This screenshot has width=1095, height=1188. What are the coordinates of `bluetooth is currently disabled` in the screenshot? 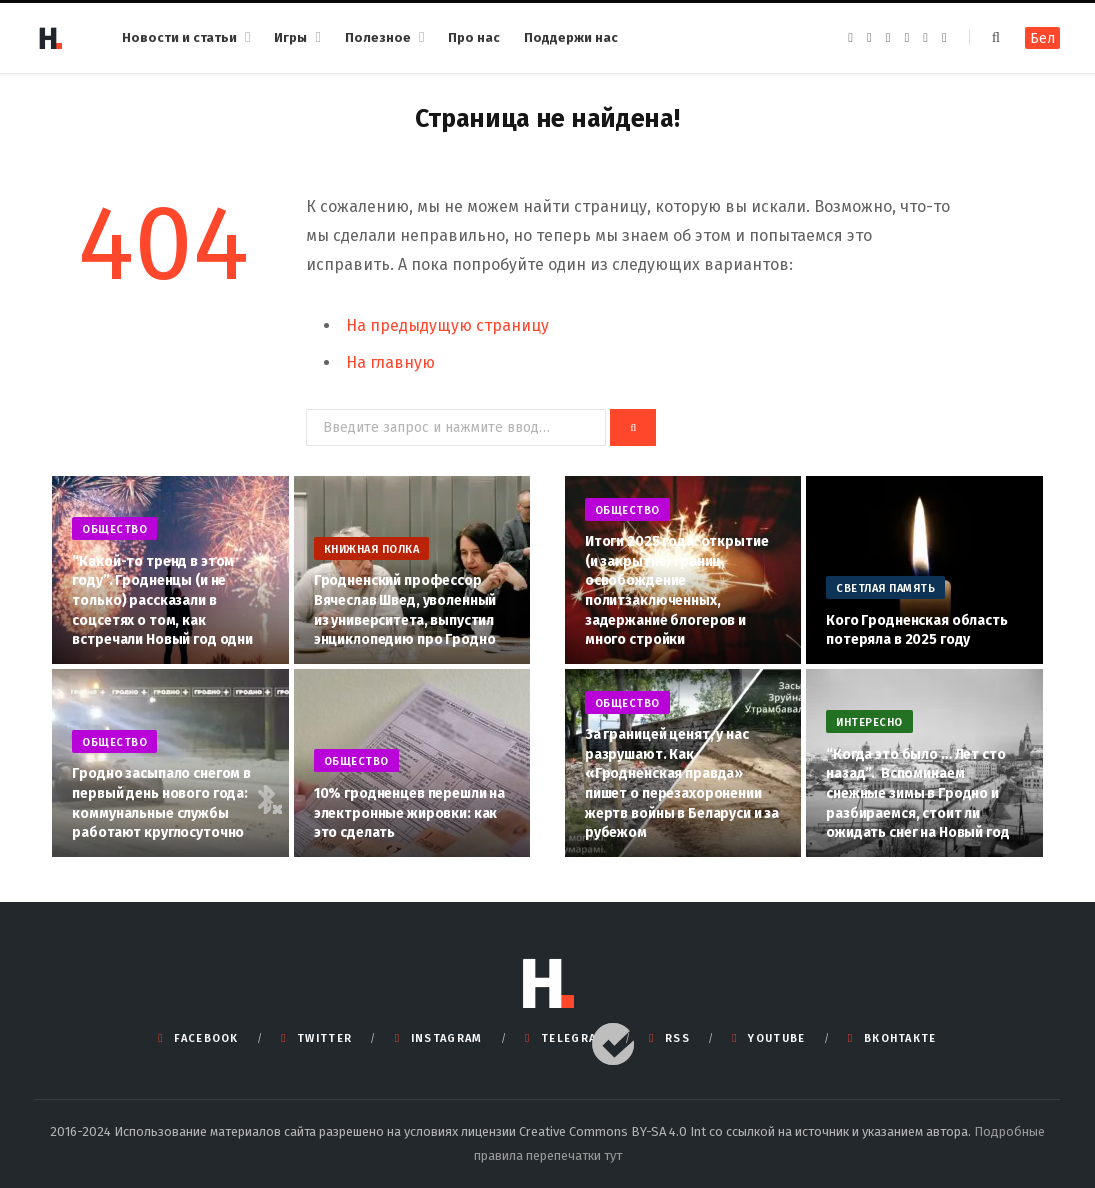 It's located at (267, 799).